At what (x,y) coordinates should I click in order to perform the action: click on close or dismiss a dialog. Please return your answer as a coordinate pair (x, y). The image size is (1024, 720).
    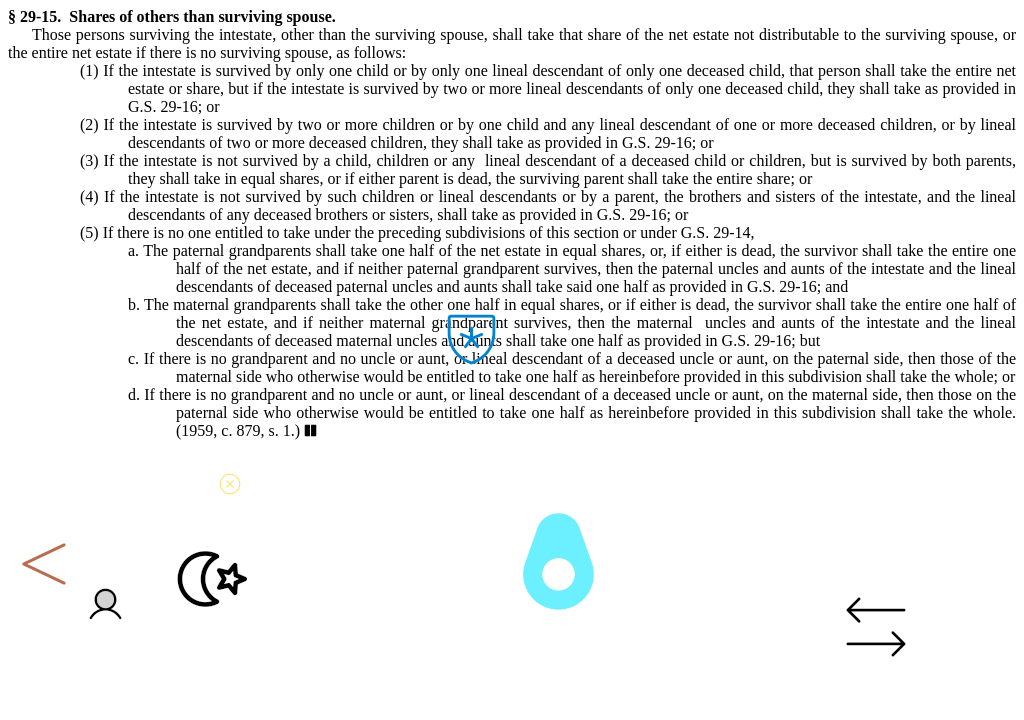
    Looking at the image, I should click on (230, 484).